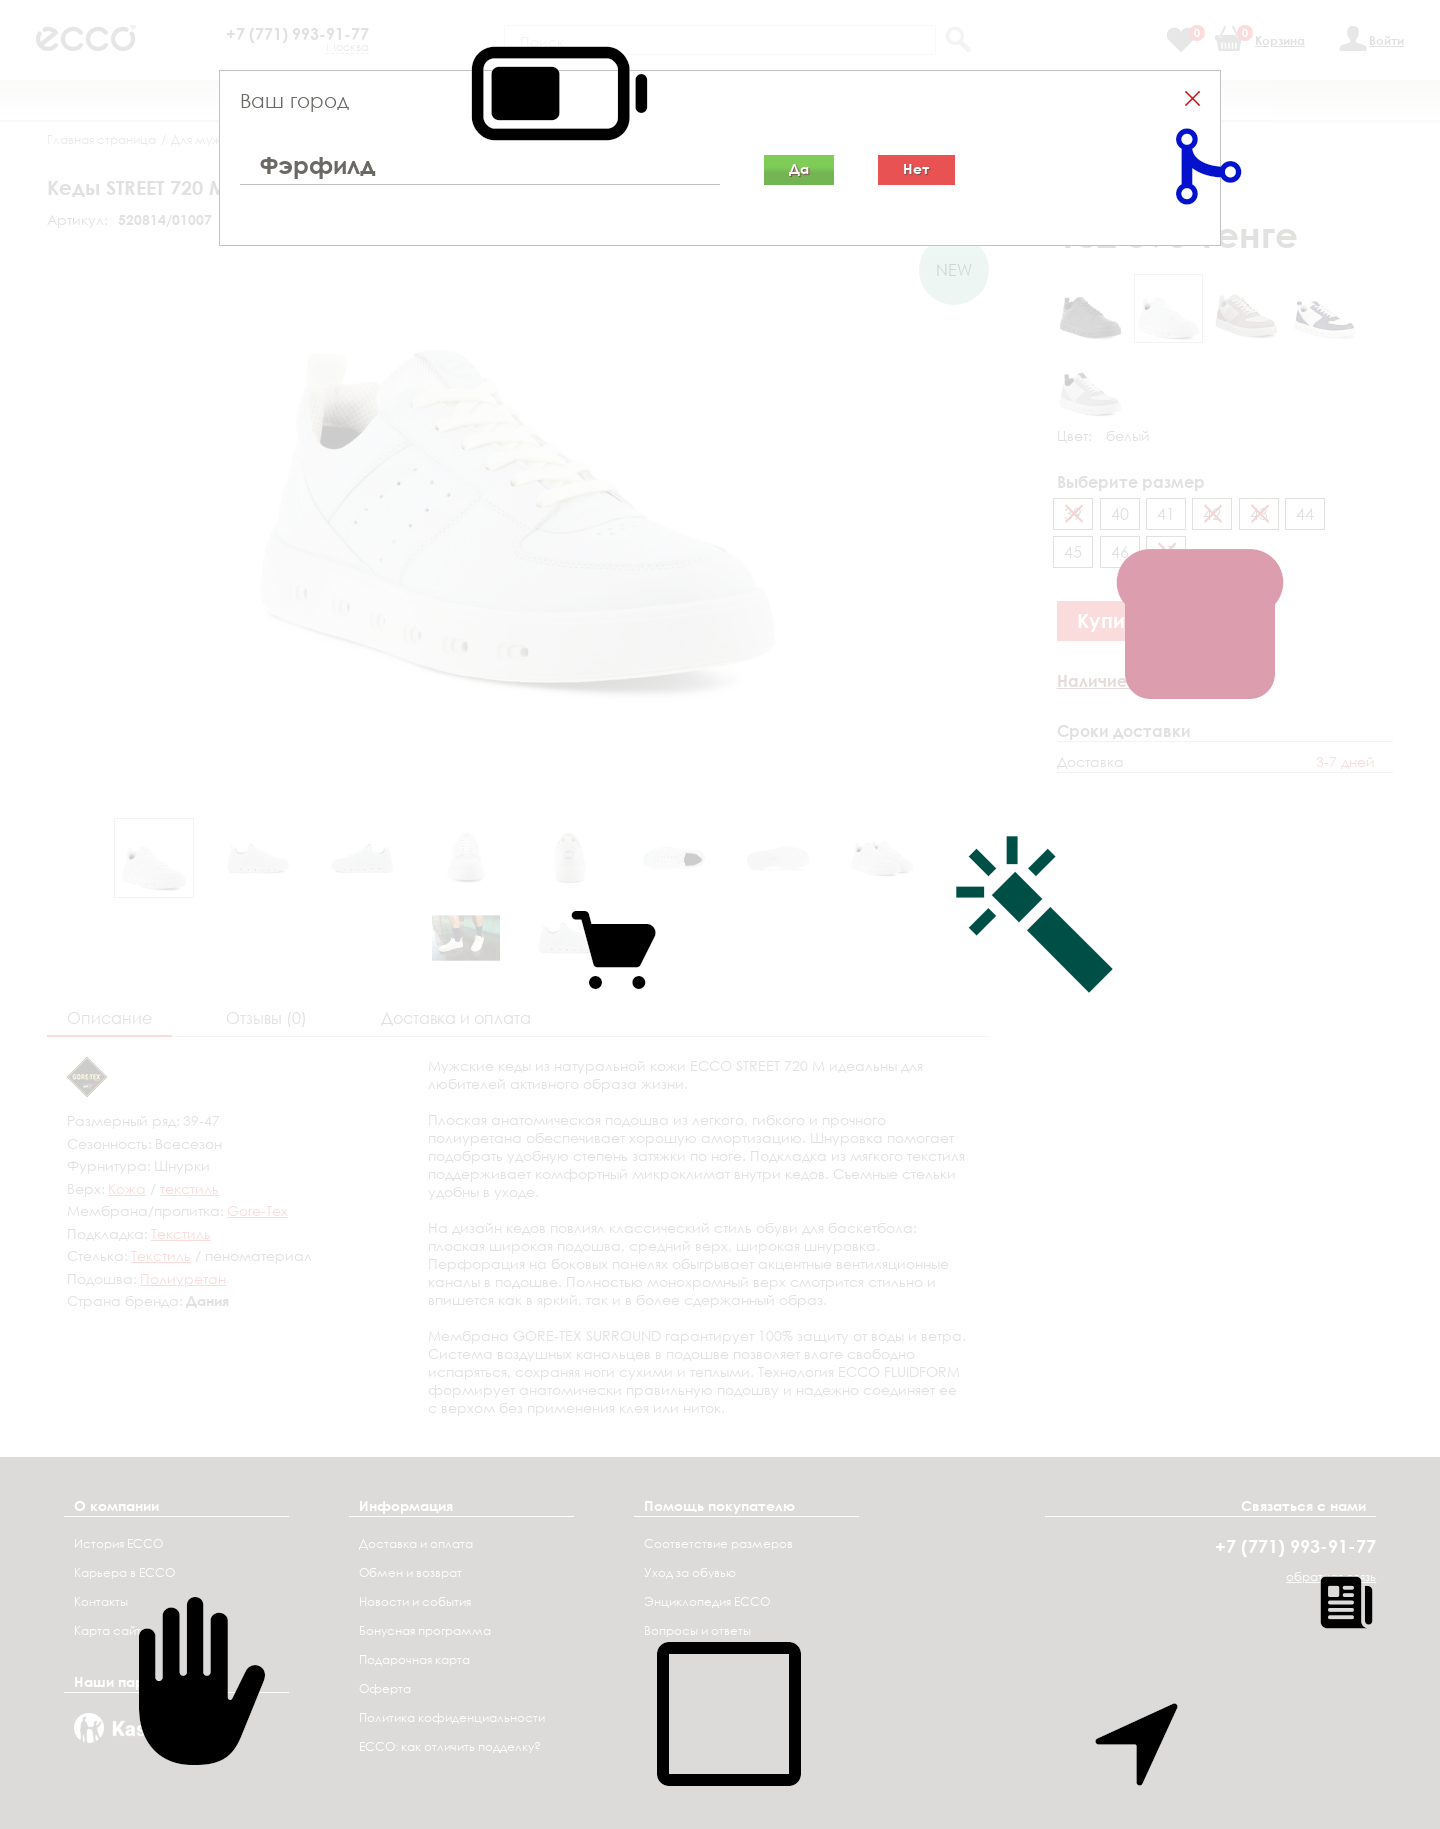  I want to click on get directions to current destination, so click(1136, 1744).